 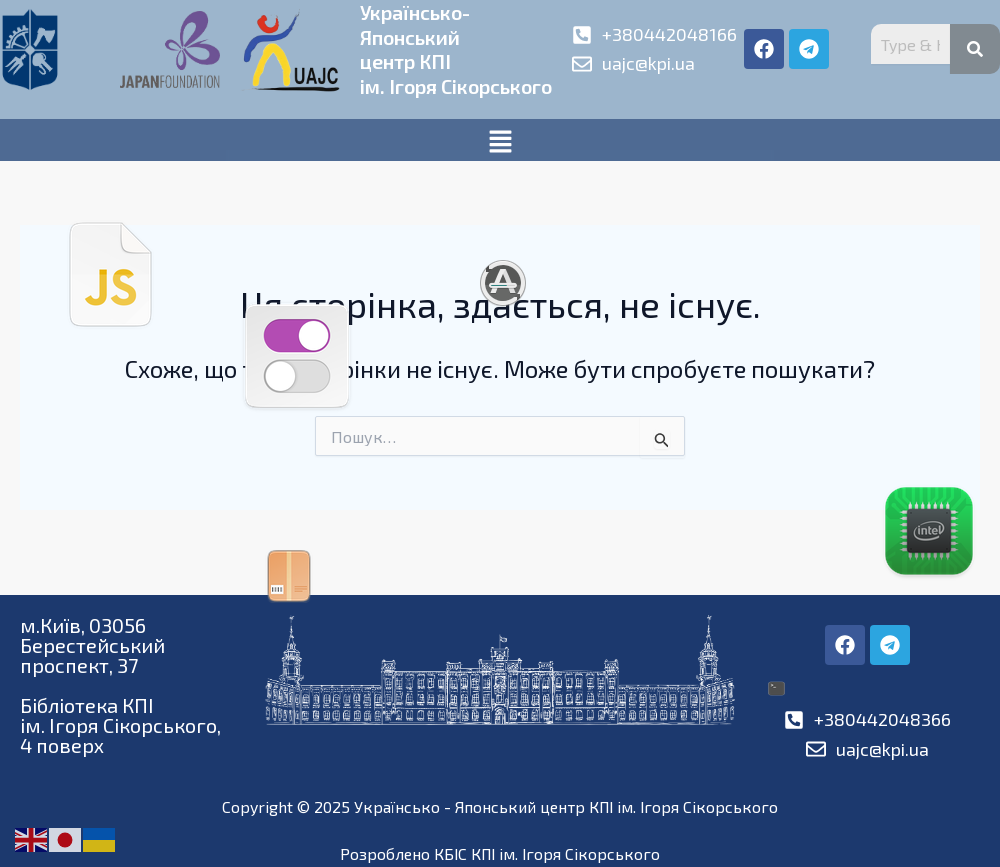 What do you see at coordinates (929, 531) in the screenshot?
I see `open hardware information utility` at bounding box center [929, 531].